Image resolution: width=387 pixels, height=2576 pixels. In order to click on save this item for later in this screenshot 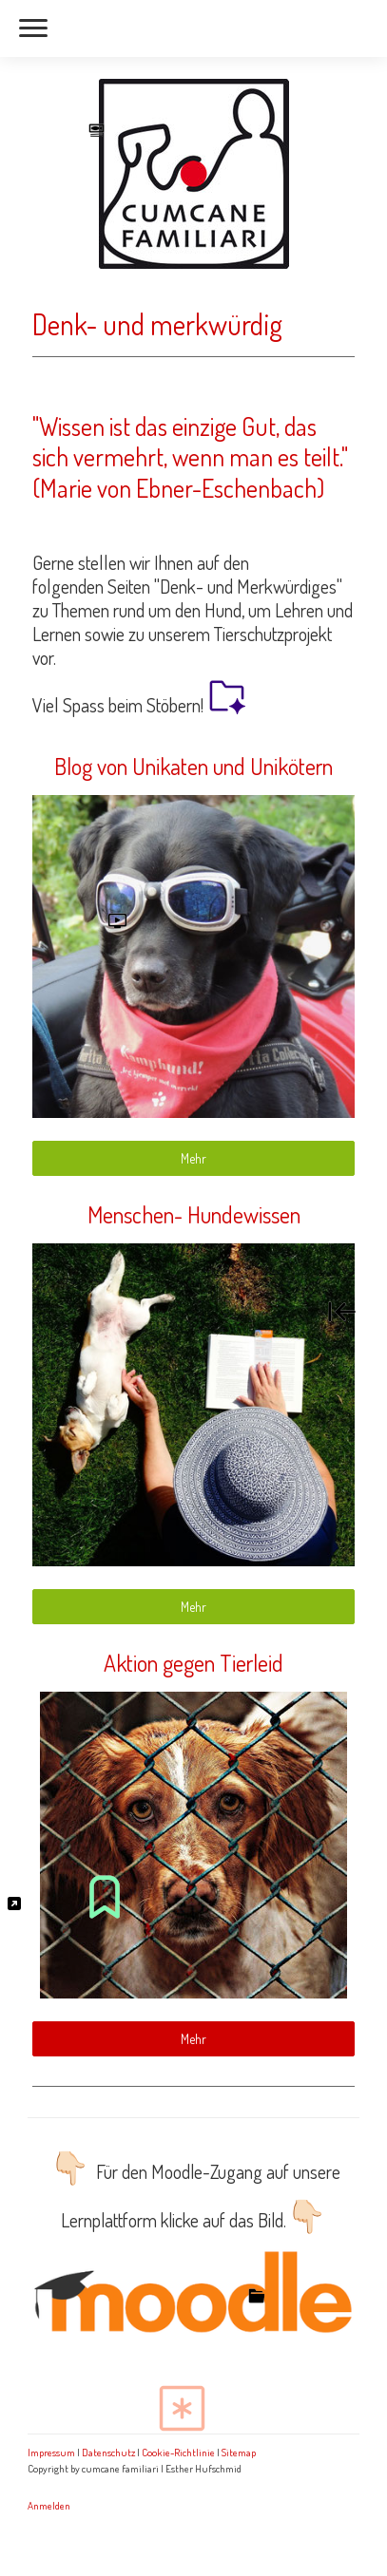, I will do `click(105, 1897)`.